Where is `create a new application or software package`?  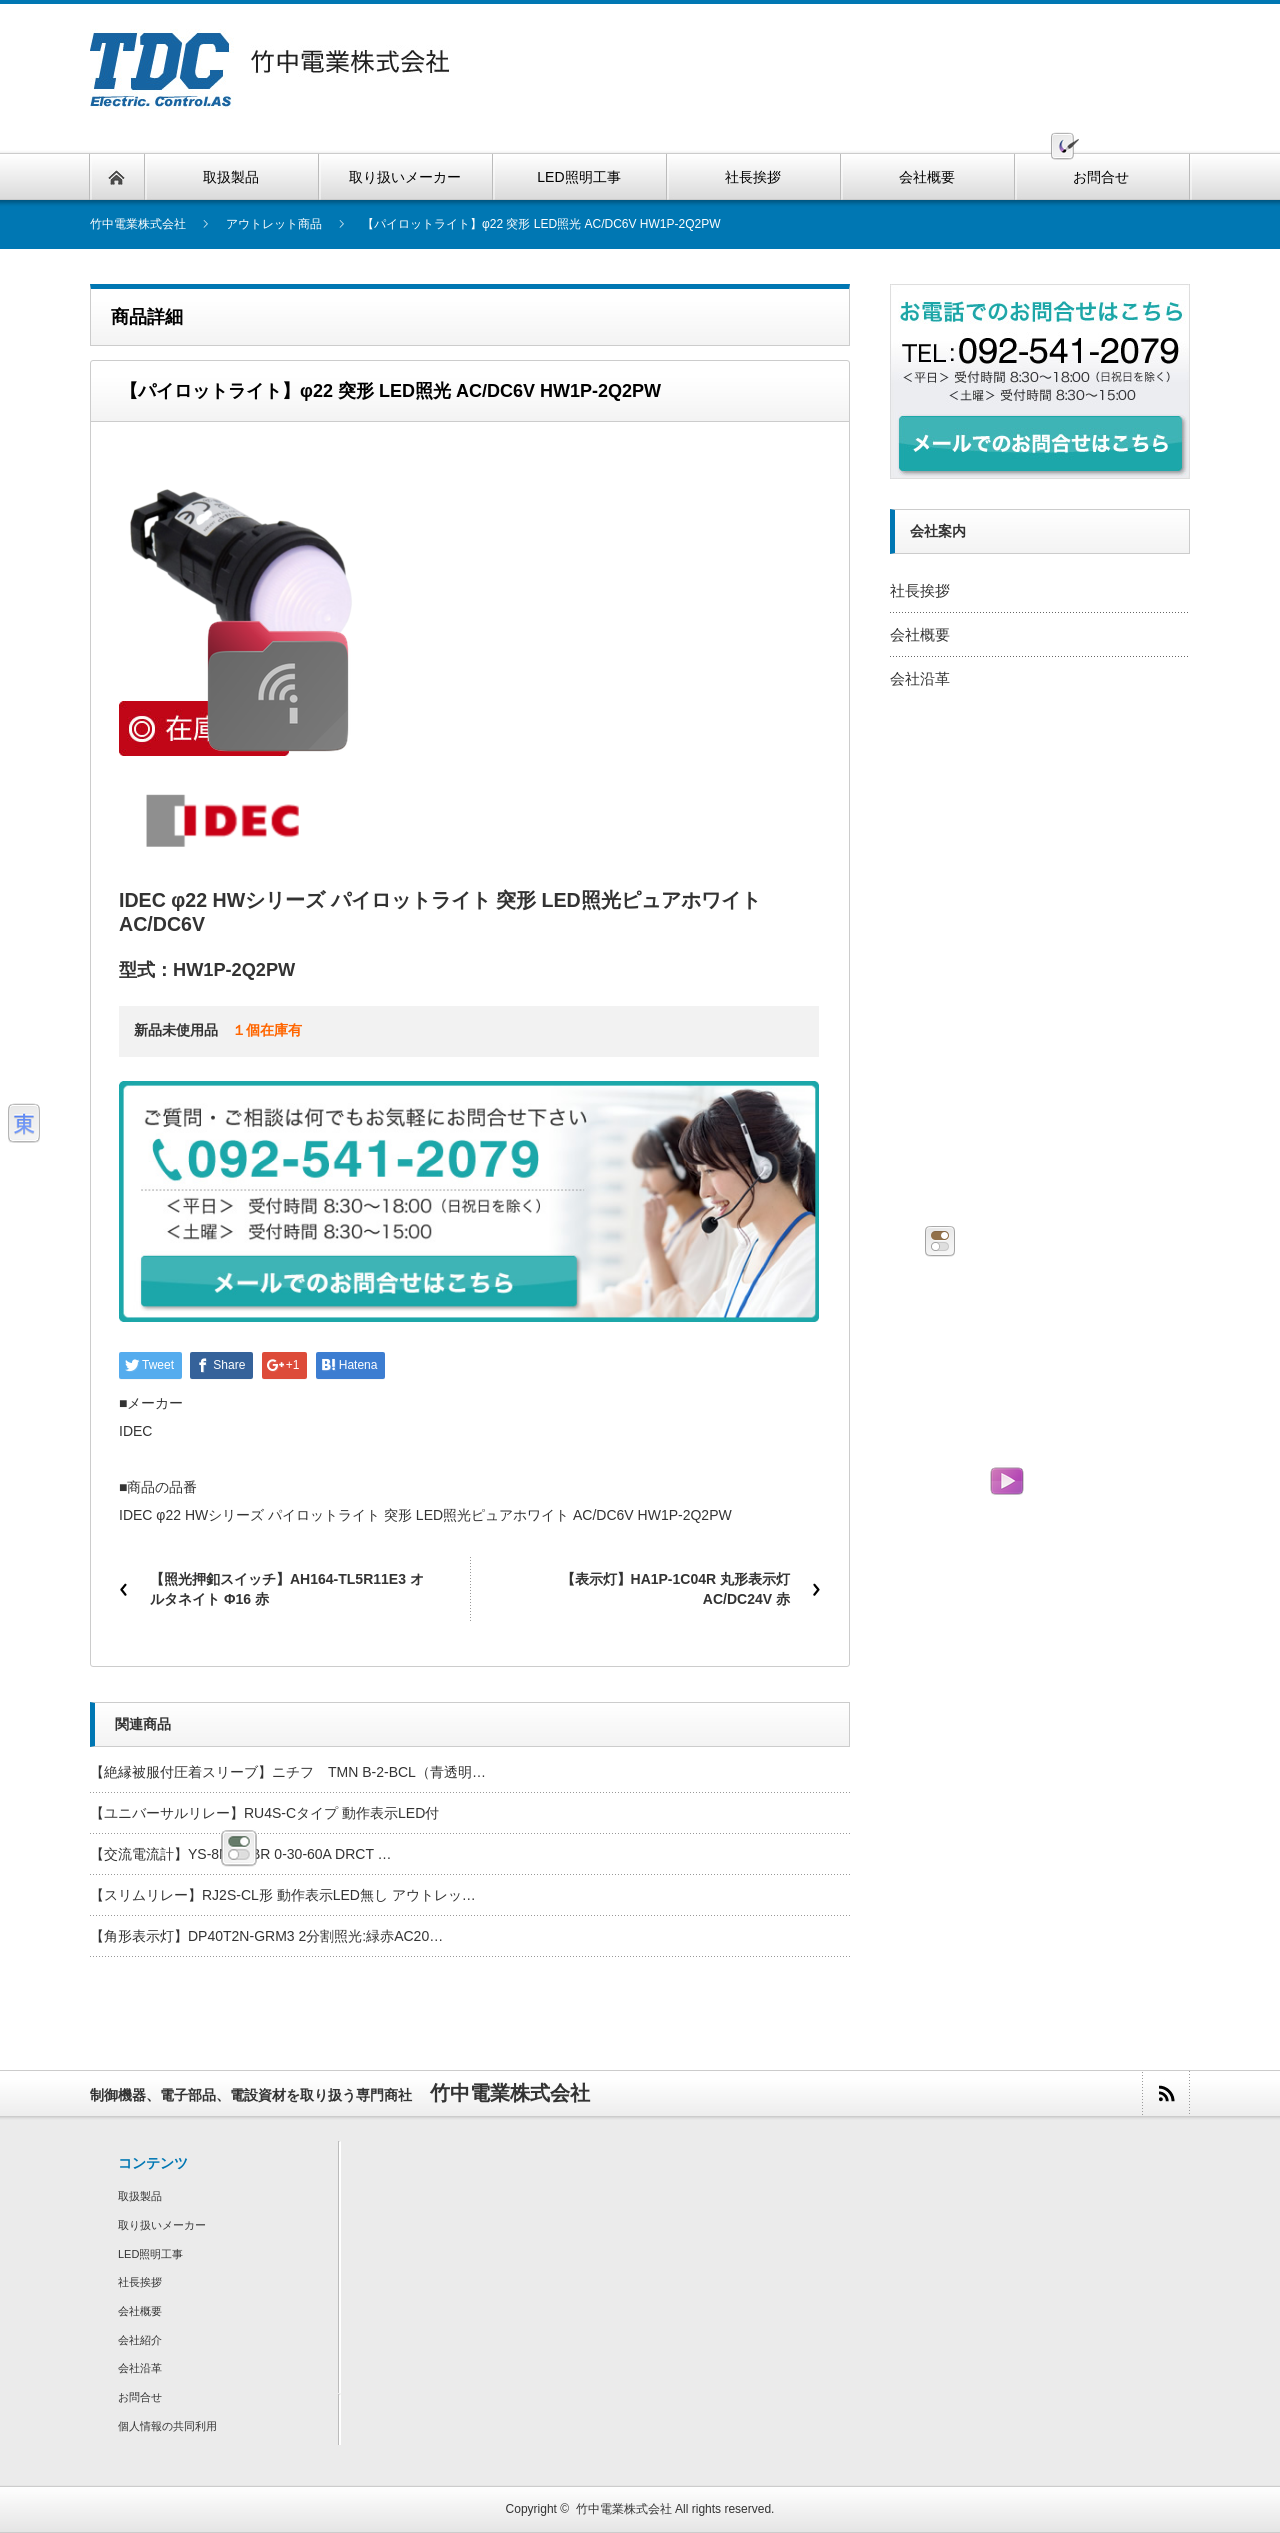 create a new application or software package is located at coordinates (1065, 146).